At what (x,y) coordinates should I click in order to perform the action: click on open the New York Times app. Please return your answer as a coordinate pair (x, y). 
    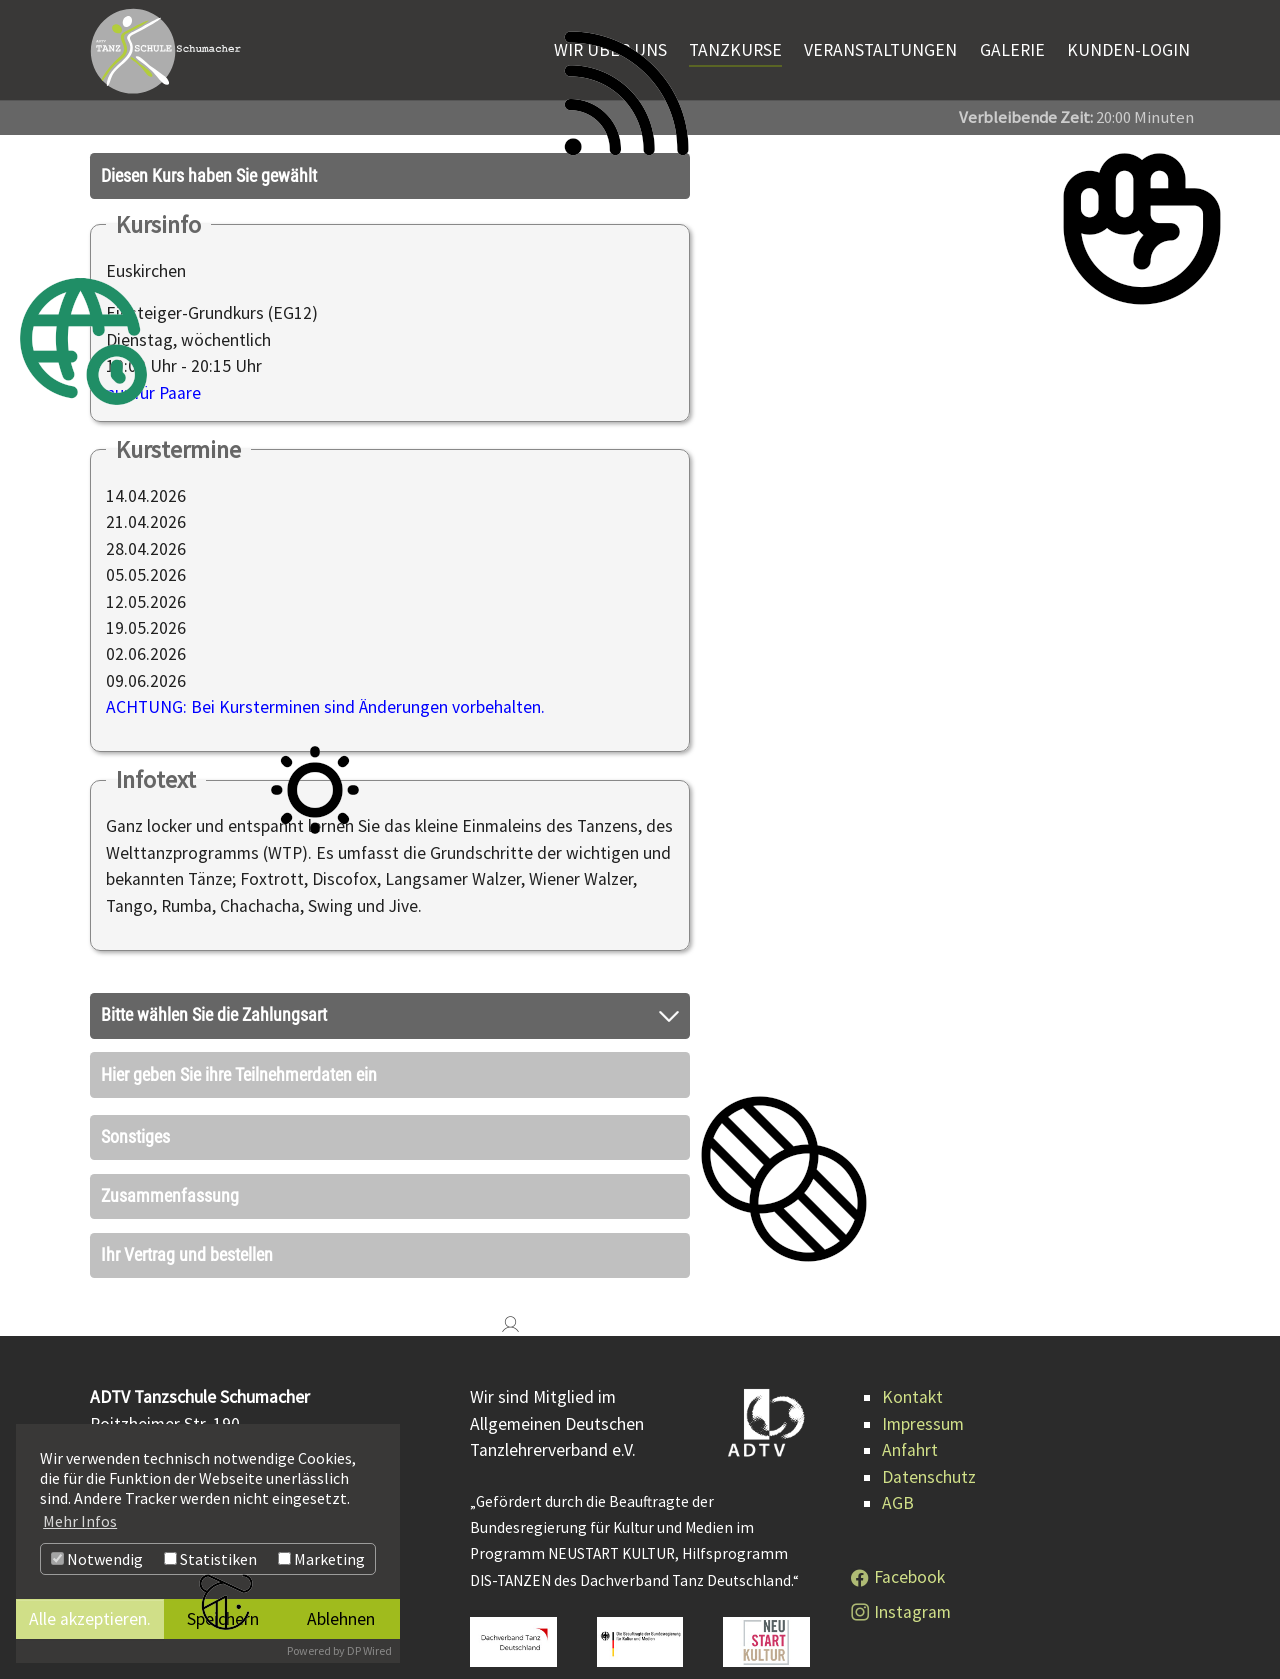
    Looking at the image, I should click on (226, 1601).